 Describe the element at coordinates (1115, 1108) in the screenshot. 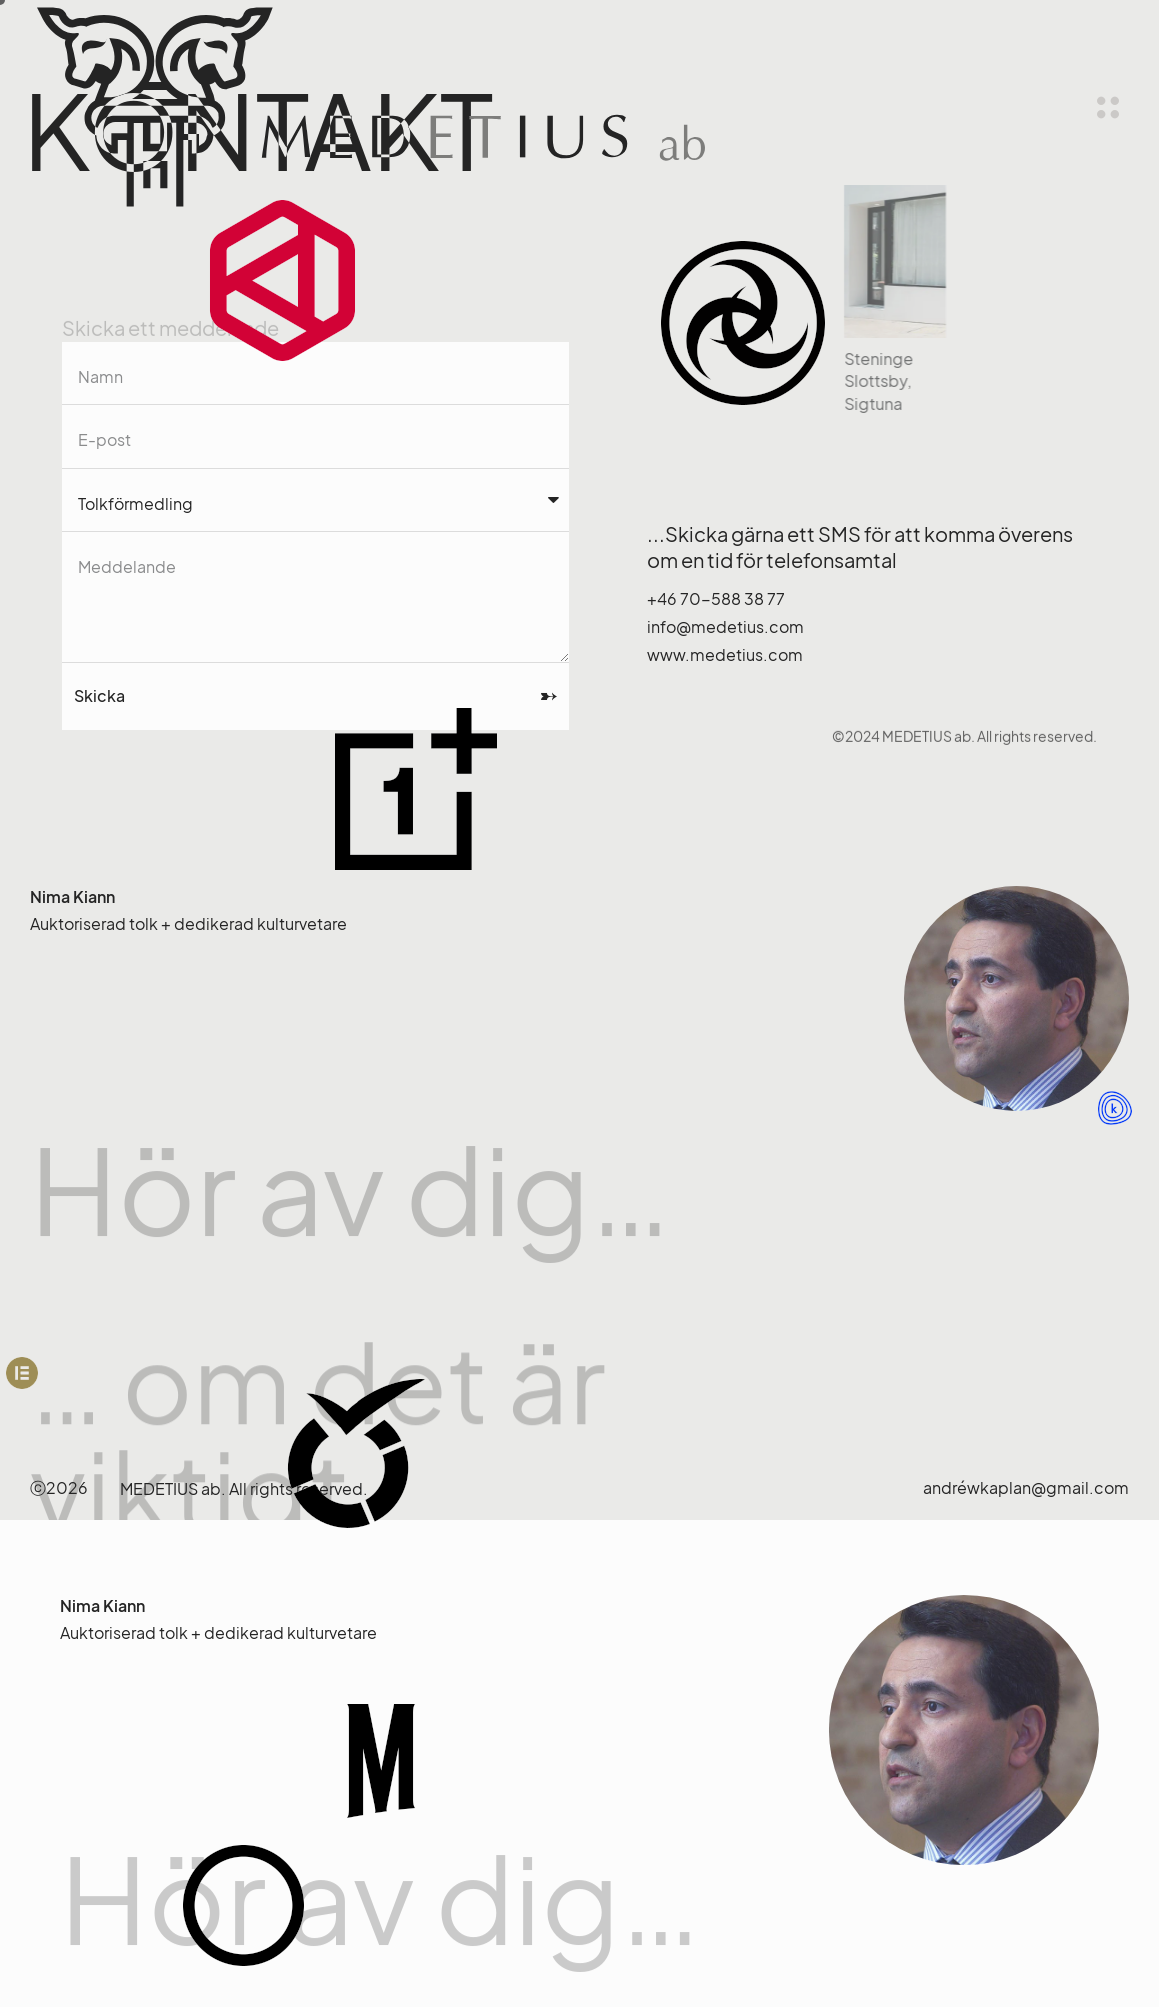

I see `visit the Keep a Changelog website` at that location.